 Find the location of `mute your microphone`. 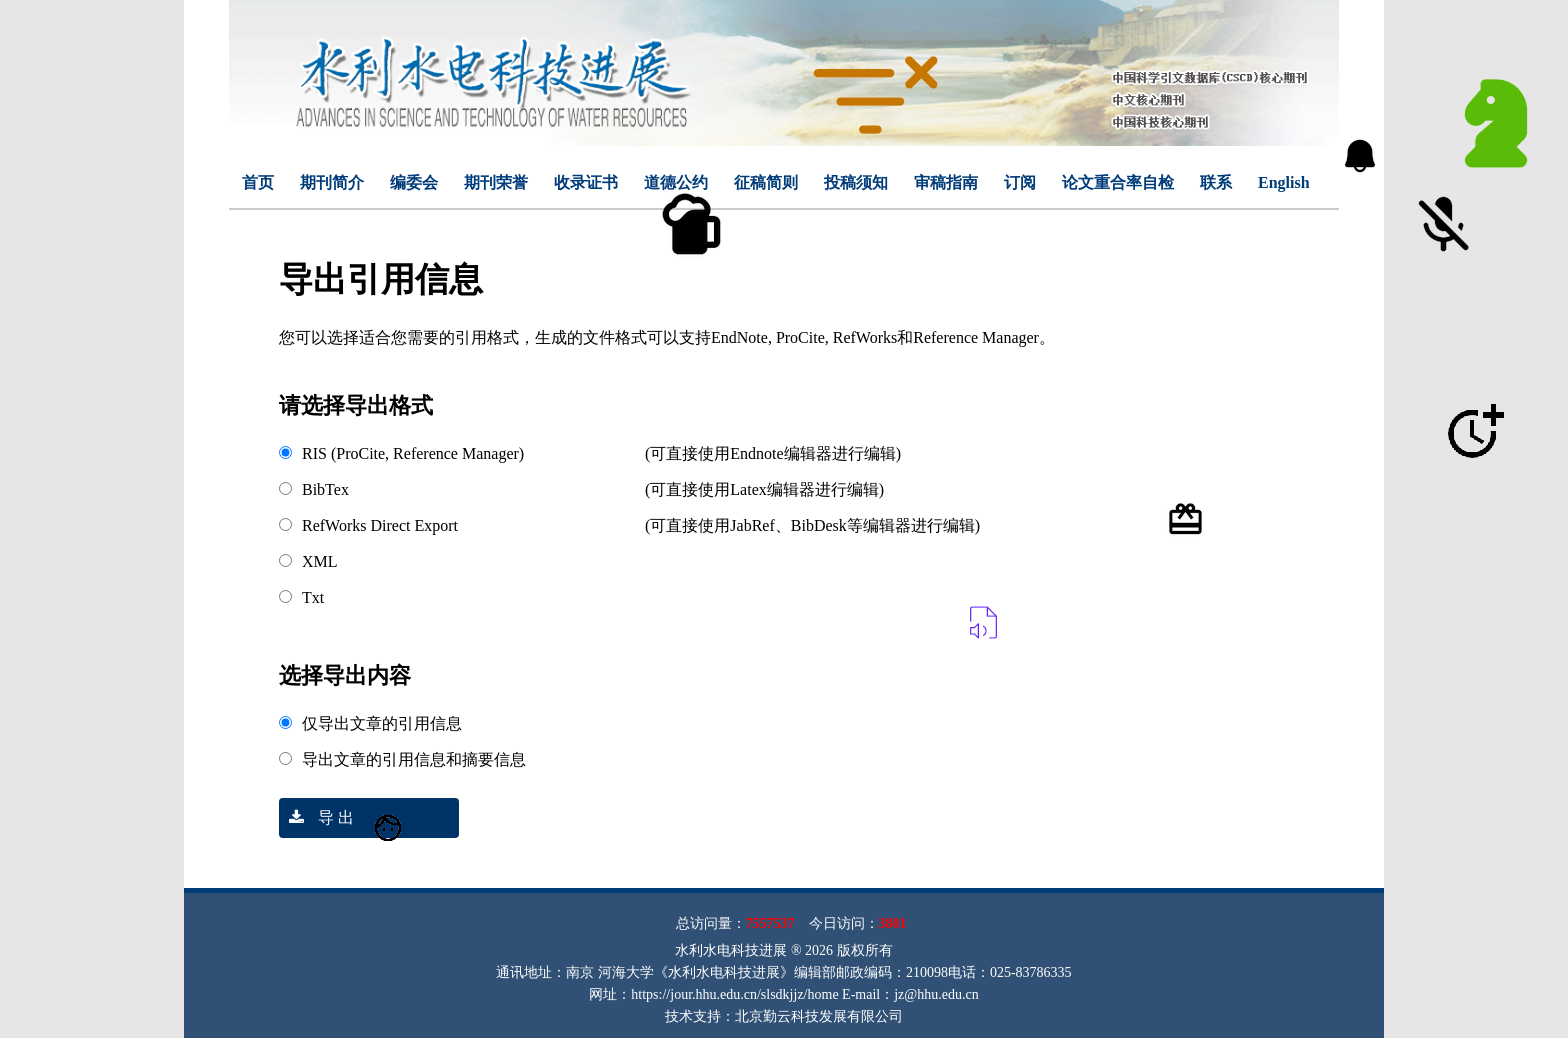

mute your microphone is located at coordinates (1443, 225).